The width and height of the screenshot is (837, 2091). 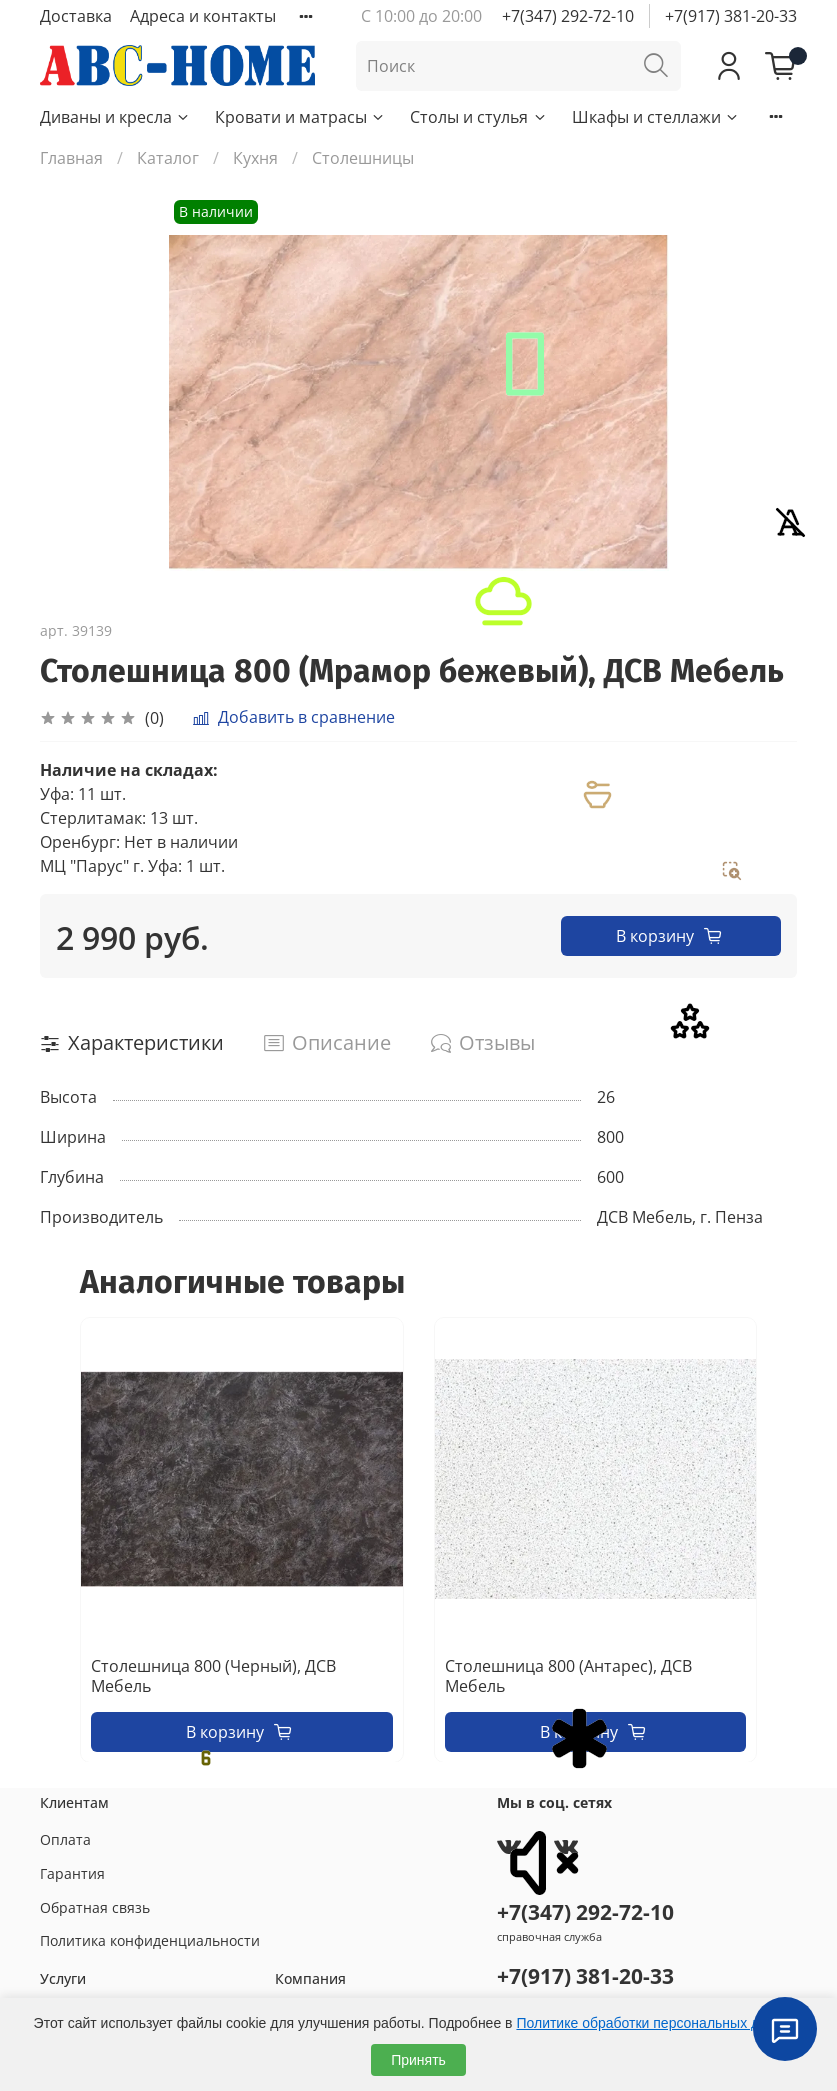 What do you see at coordinates (525, 364) in the screenshot?
I see `national geographic brand logo` at bounding box center [525, 364].